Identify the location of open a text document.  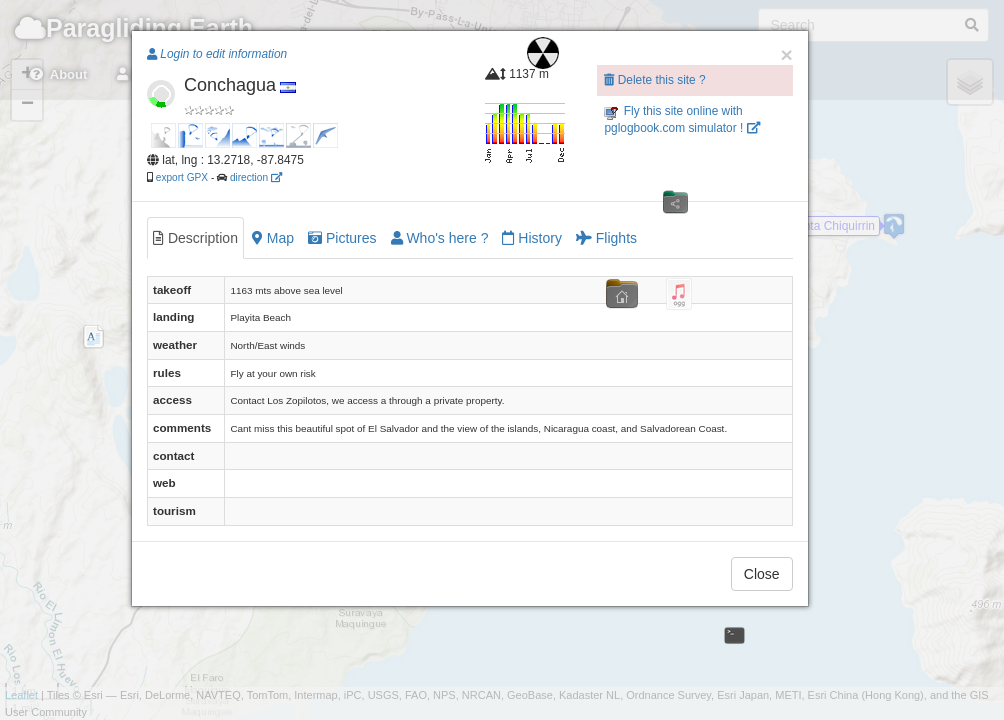
(93, 336).